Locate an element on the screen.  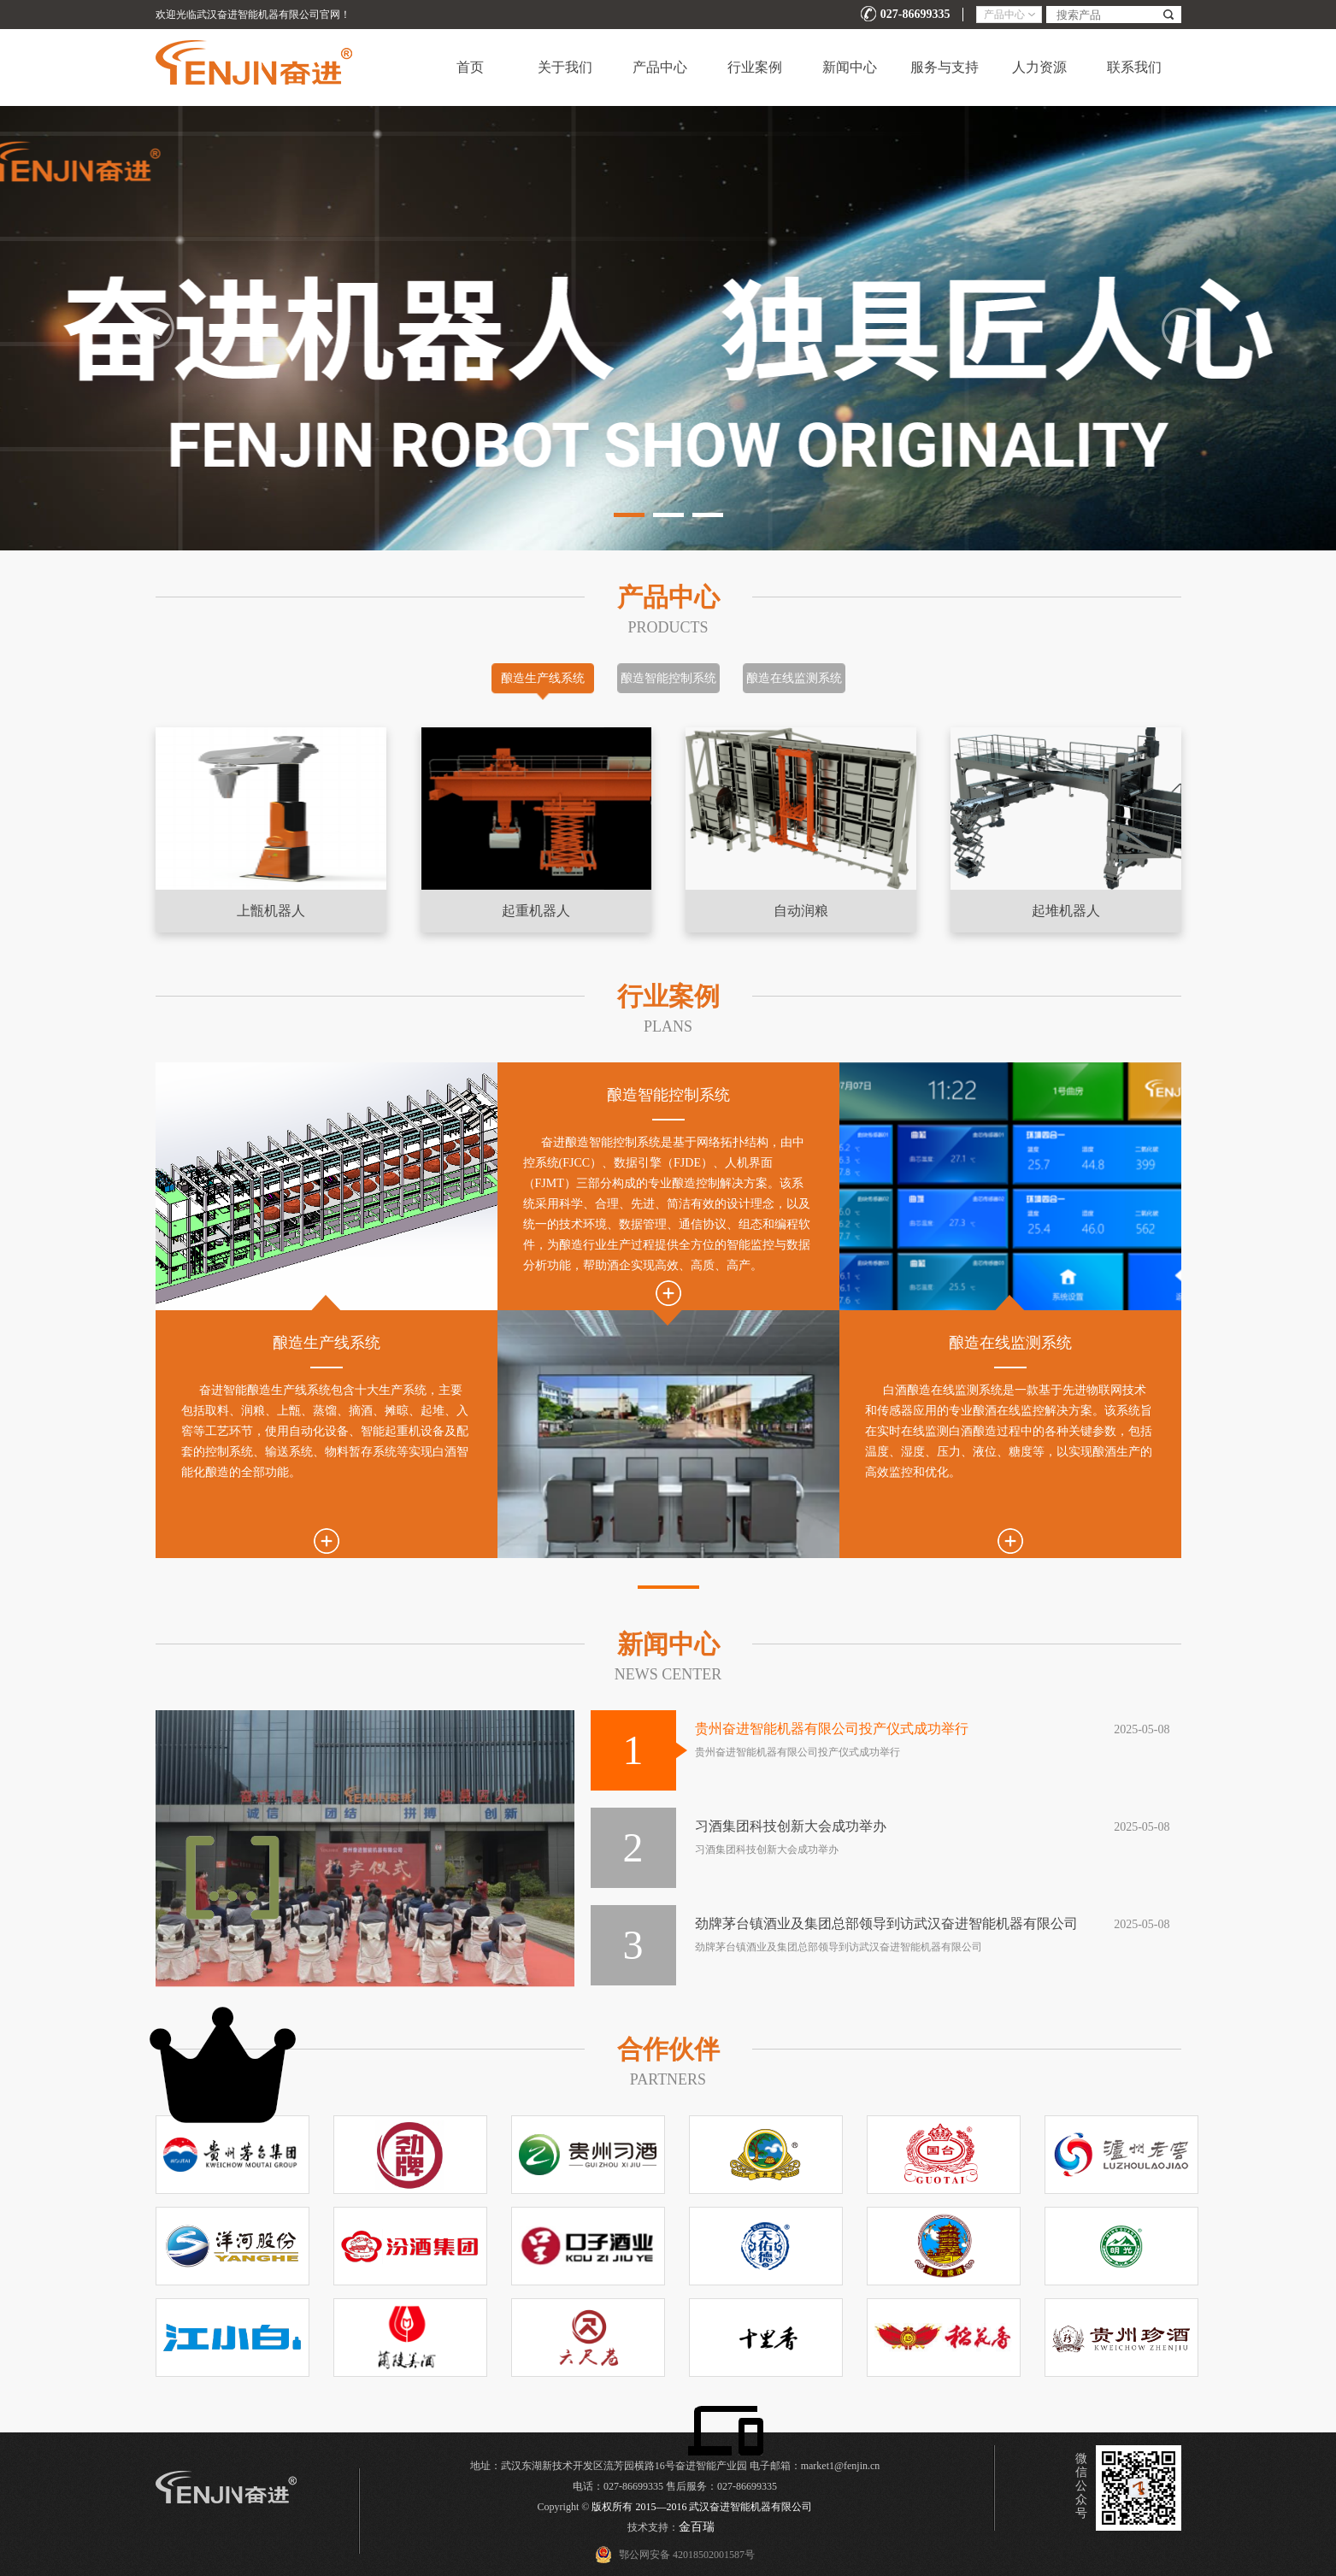
contains or groups related content is located at coordinates (232, 1878).